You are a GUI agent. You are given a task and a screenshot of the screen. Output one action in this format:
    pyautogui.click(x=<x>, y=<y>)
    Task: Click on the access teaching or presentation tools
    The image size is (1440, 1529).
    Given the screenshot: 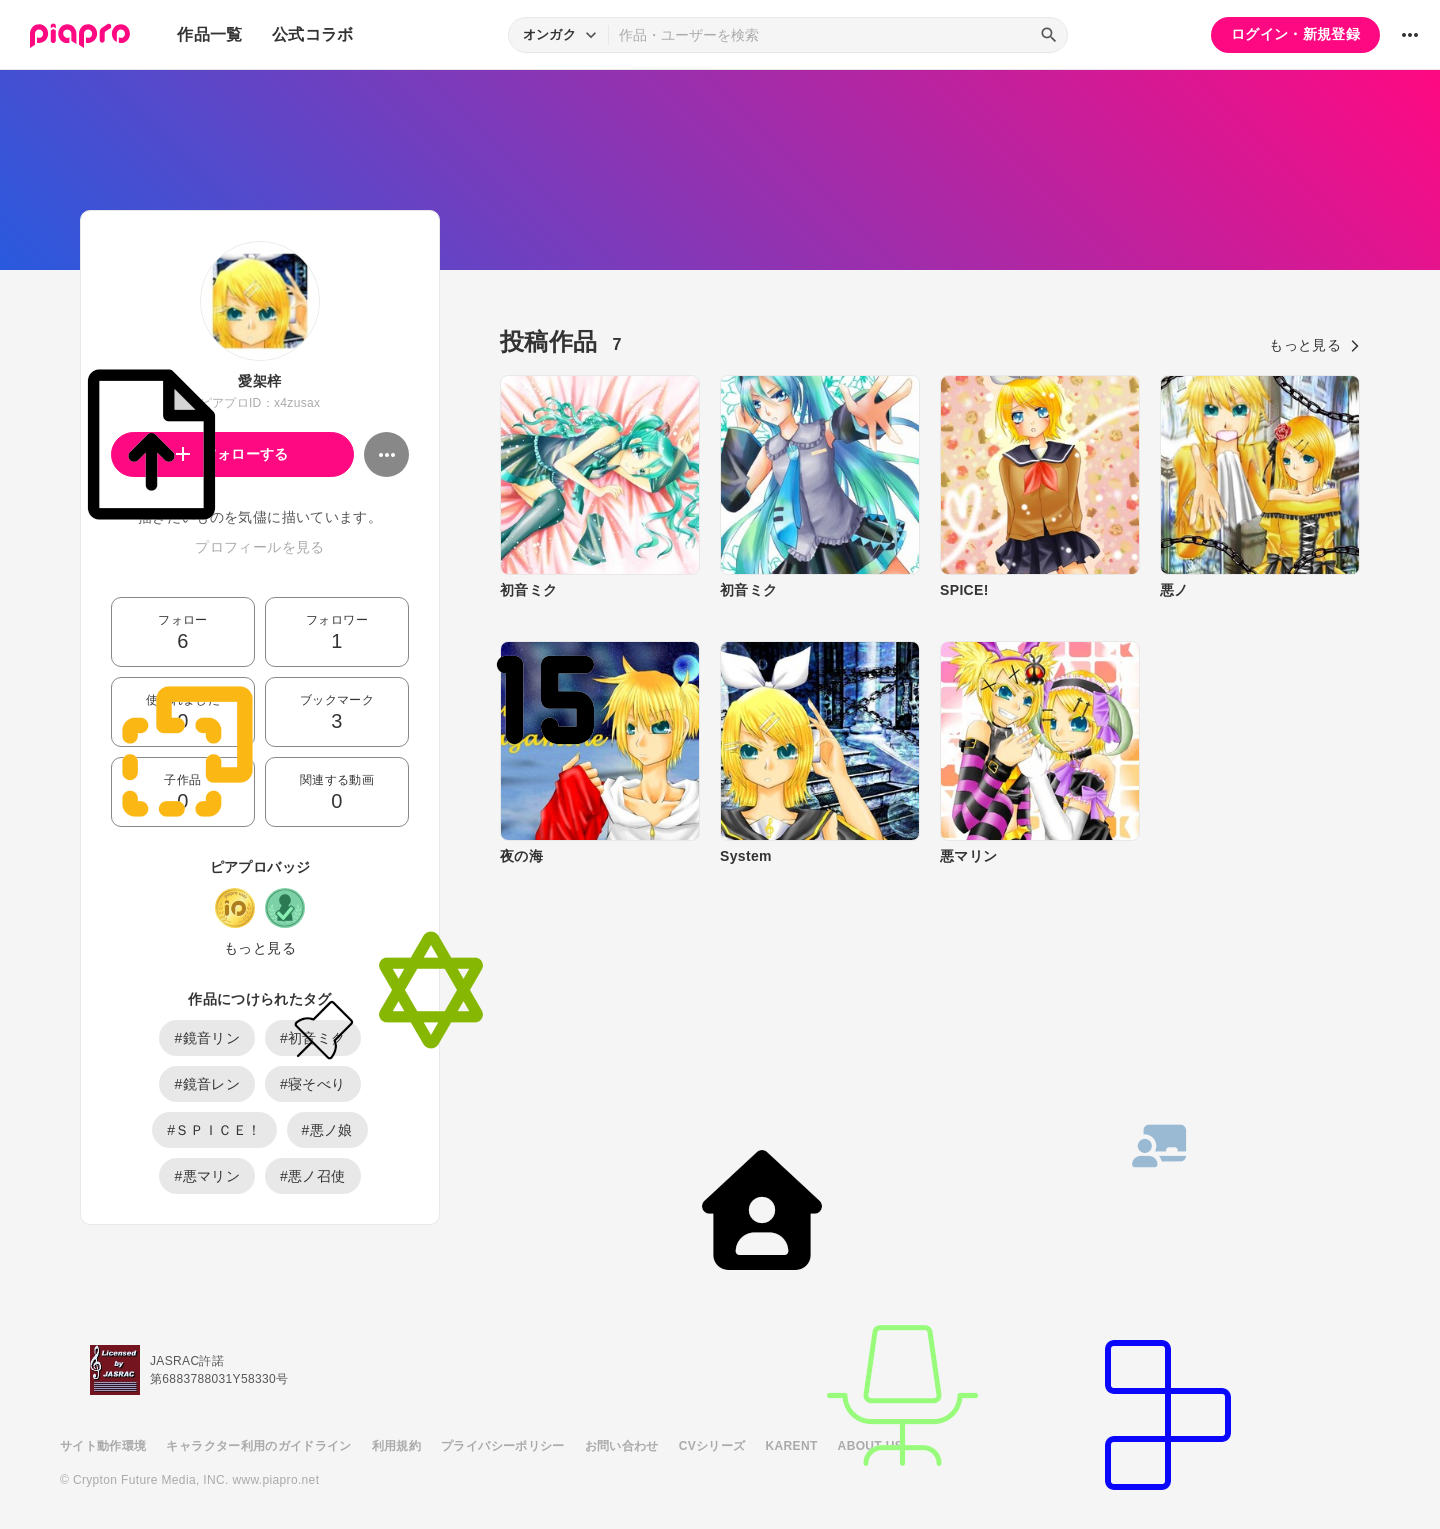 What is the action you would take?
    pyautogui.click(x=1160, y=1144)
    